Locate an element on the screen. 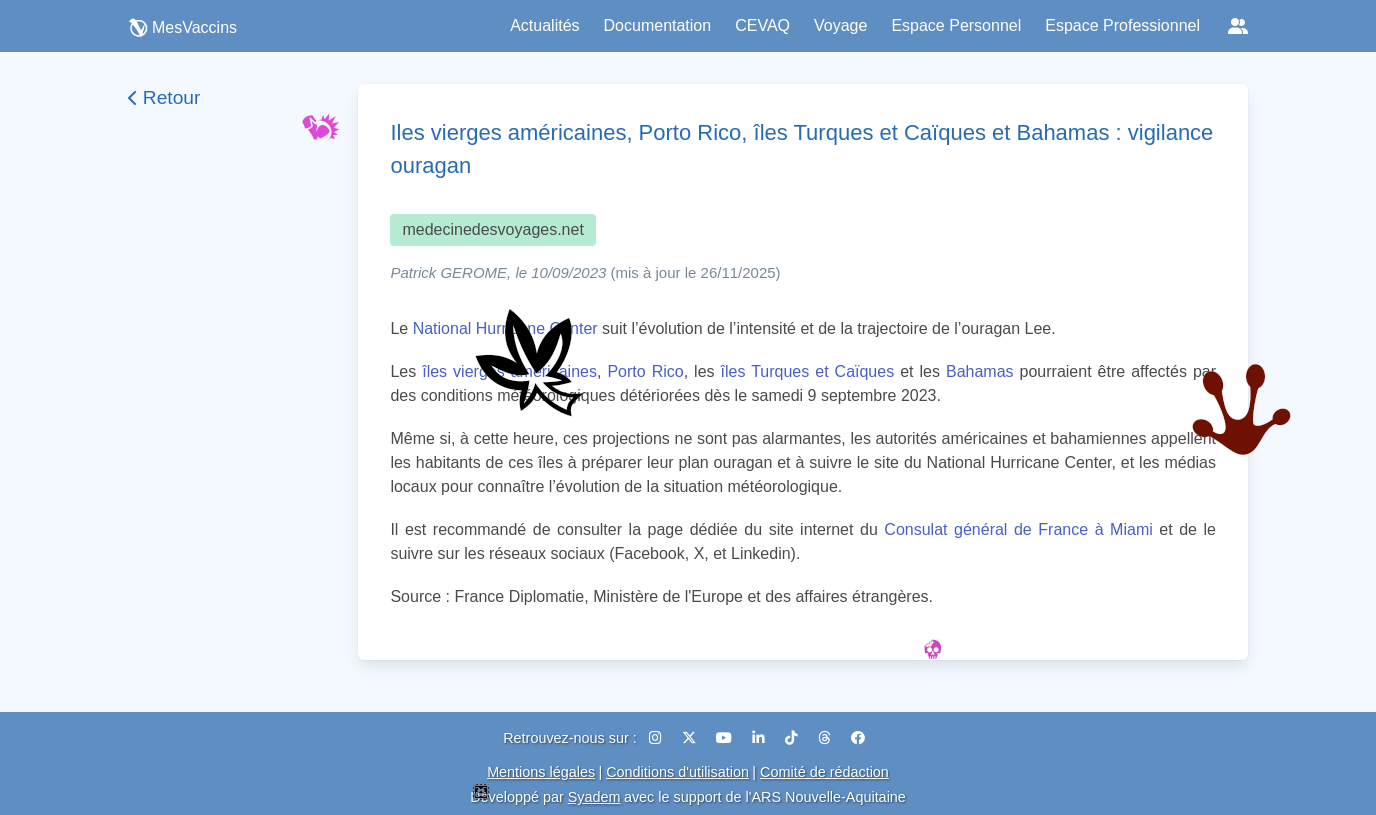 Image resolution: width=1376 pixels, height=815 pixels. indicates a defeated enemy or death state is located at coordinates (932, 649).